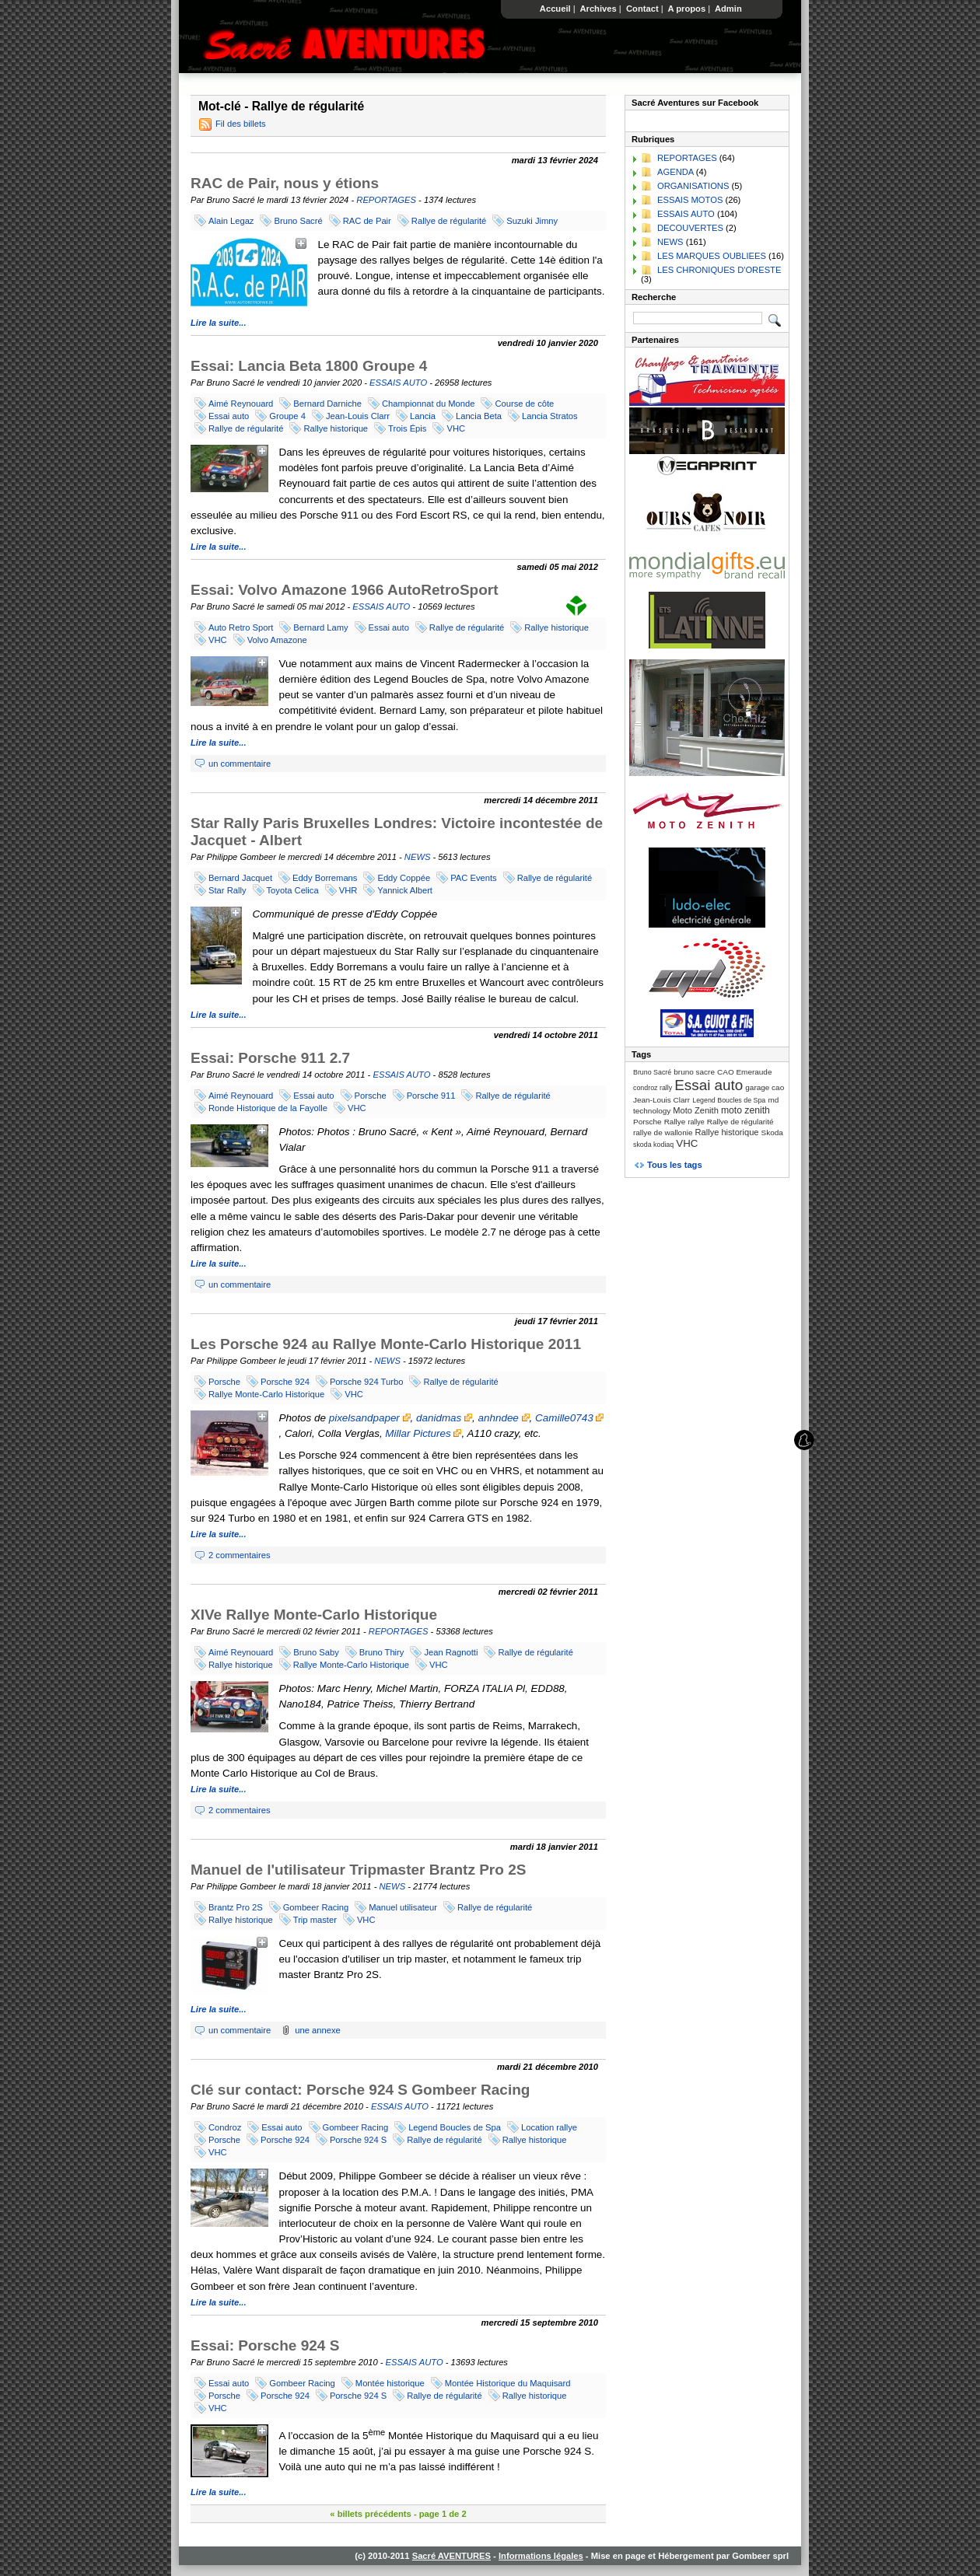 Image resolution: width=980 pixels, height=2576 pixels. I want to click on blockchain.com logo, so click(576, 606).